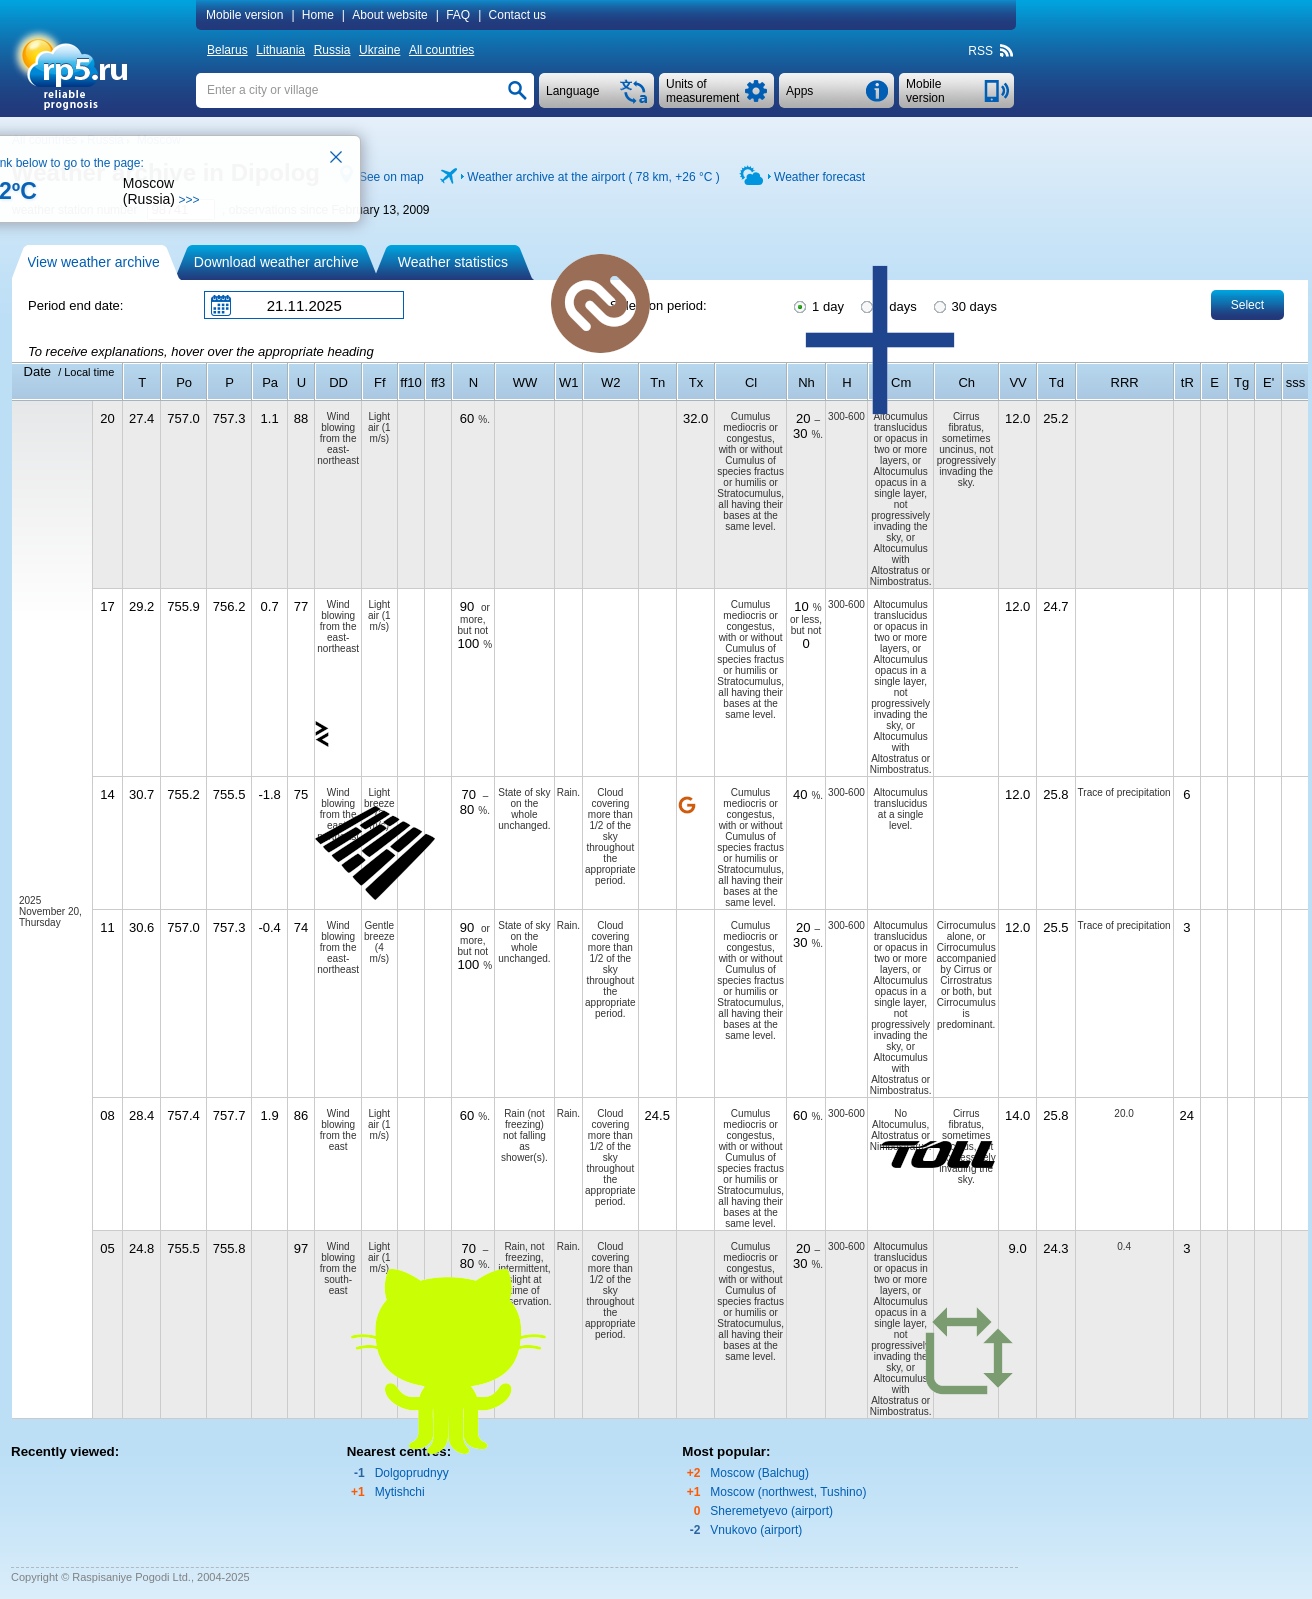 This screenshot has height=1599, width=1312. What do you see at coordinates (937, 1154) in the screenshot?
I see `toll group logistics company logo` at bounding box center [937, 1154].